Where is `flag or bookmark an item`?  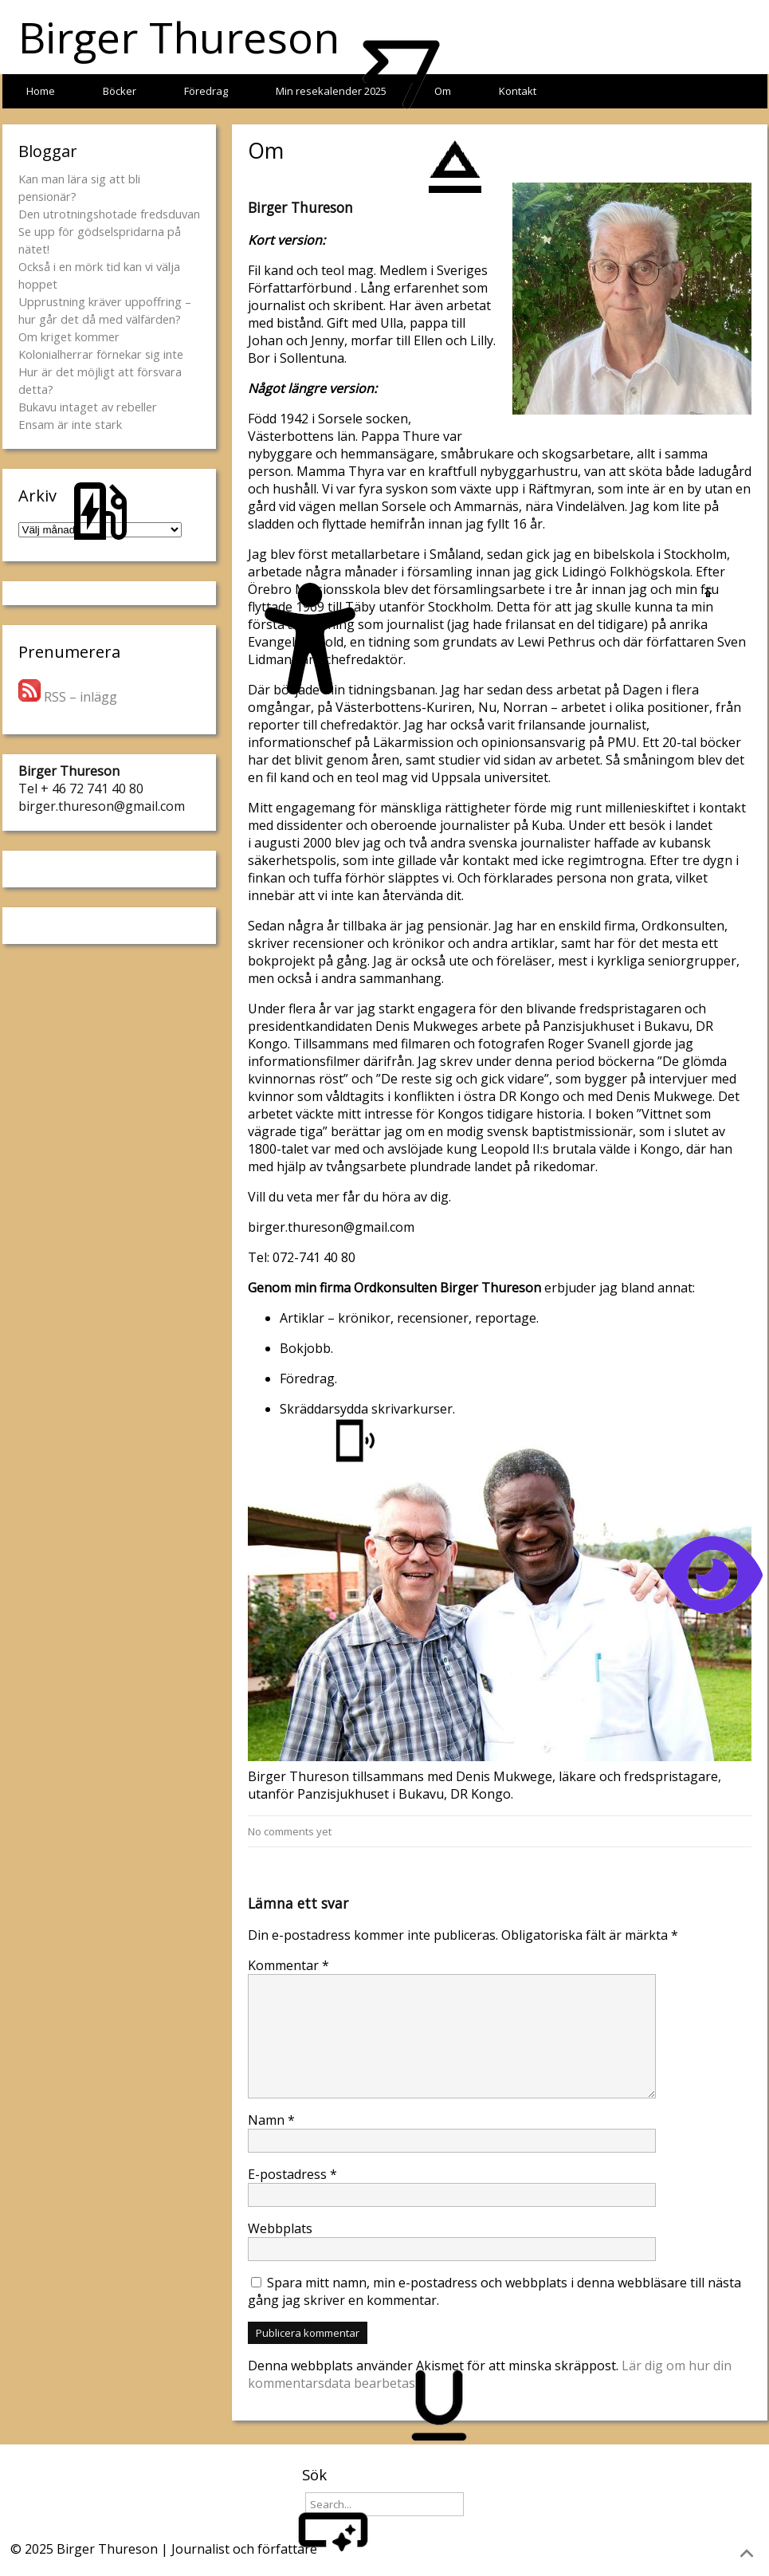
flag or bookmark an item is located at coordinates (398, 70).